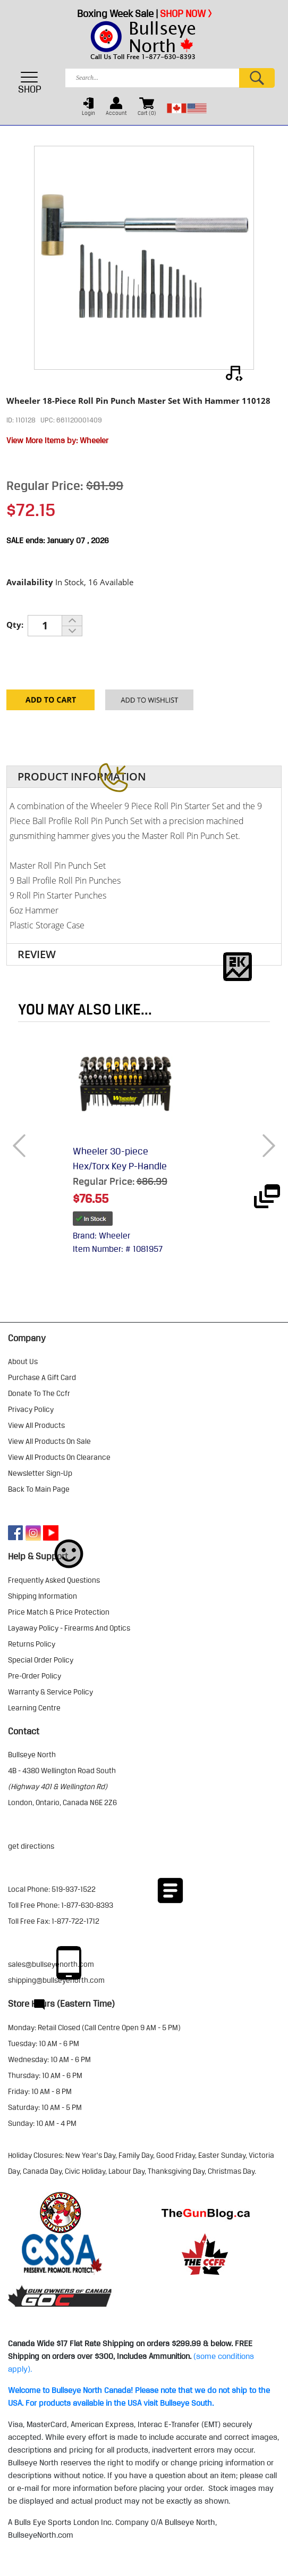 The height and width of the screenshot is (2576, 288). I want to click on add an emoji or reaction to a message, so click(69, 1553).